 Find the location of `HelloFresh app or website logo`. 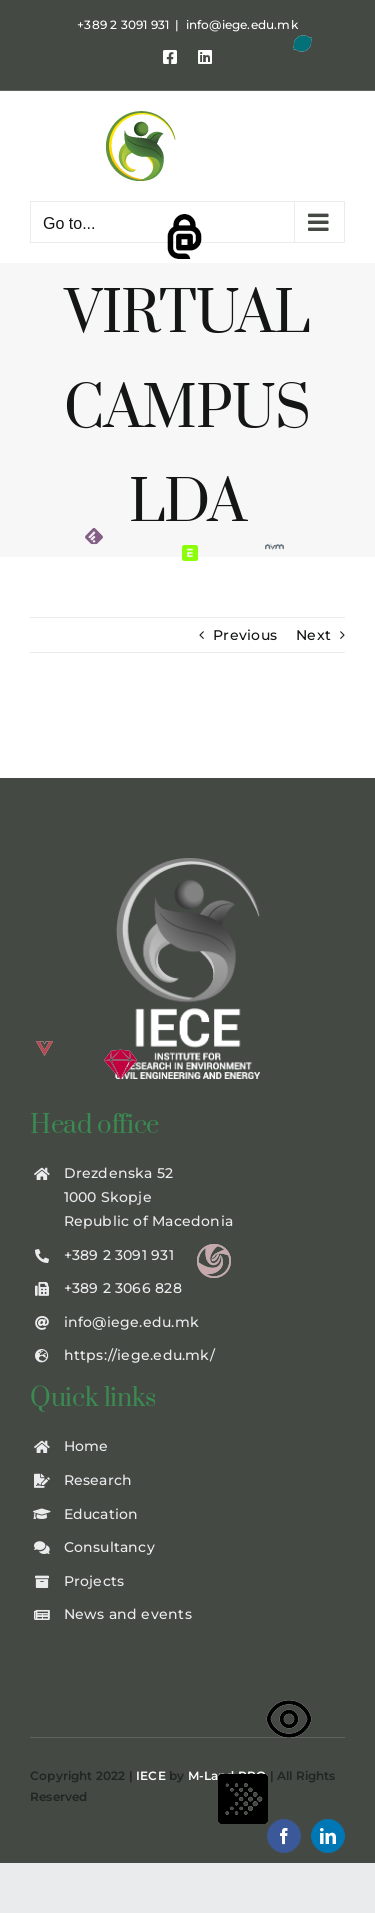

HelloFresh app or website logo is located at coordinates (302, 43).